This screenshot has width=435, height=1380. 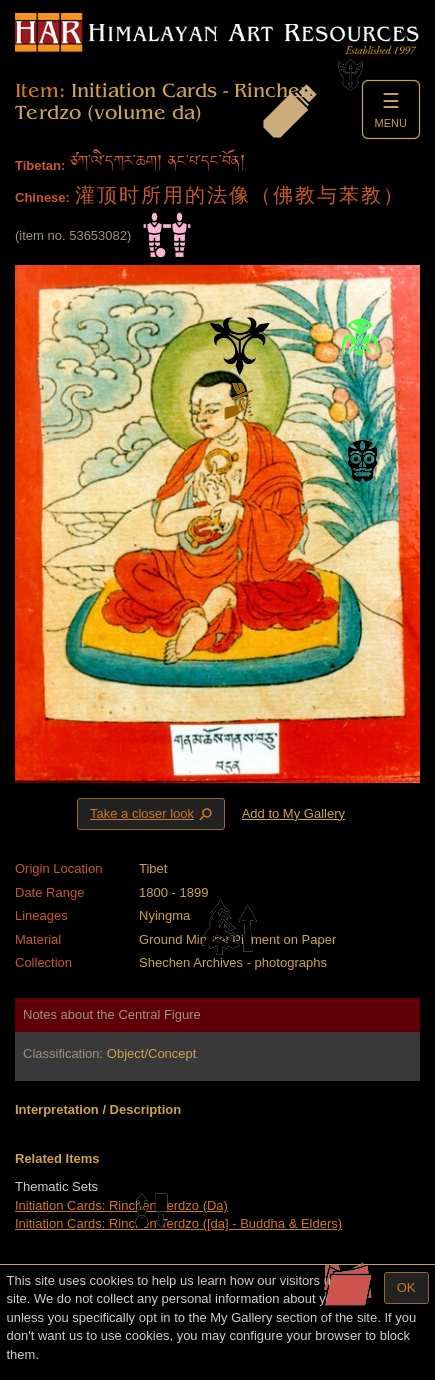 I want to click on indicates an alien or bug-type enemy, so click(x=360, y=337).